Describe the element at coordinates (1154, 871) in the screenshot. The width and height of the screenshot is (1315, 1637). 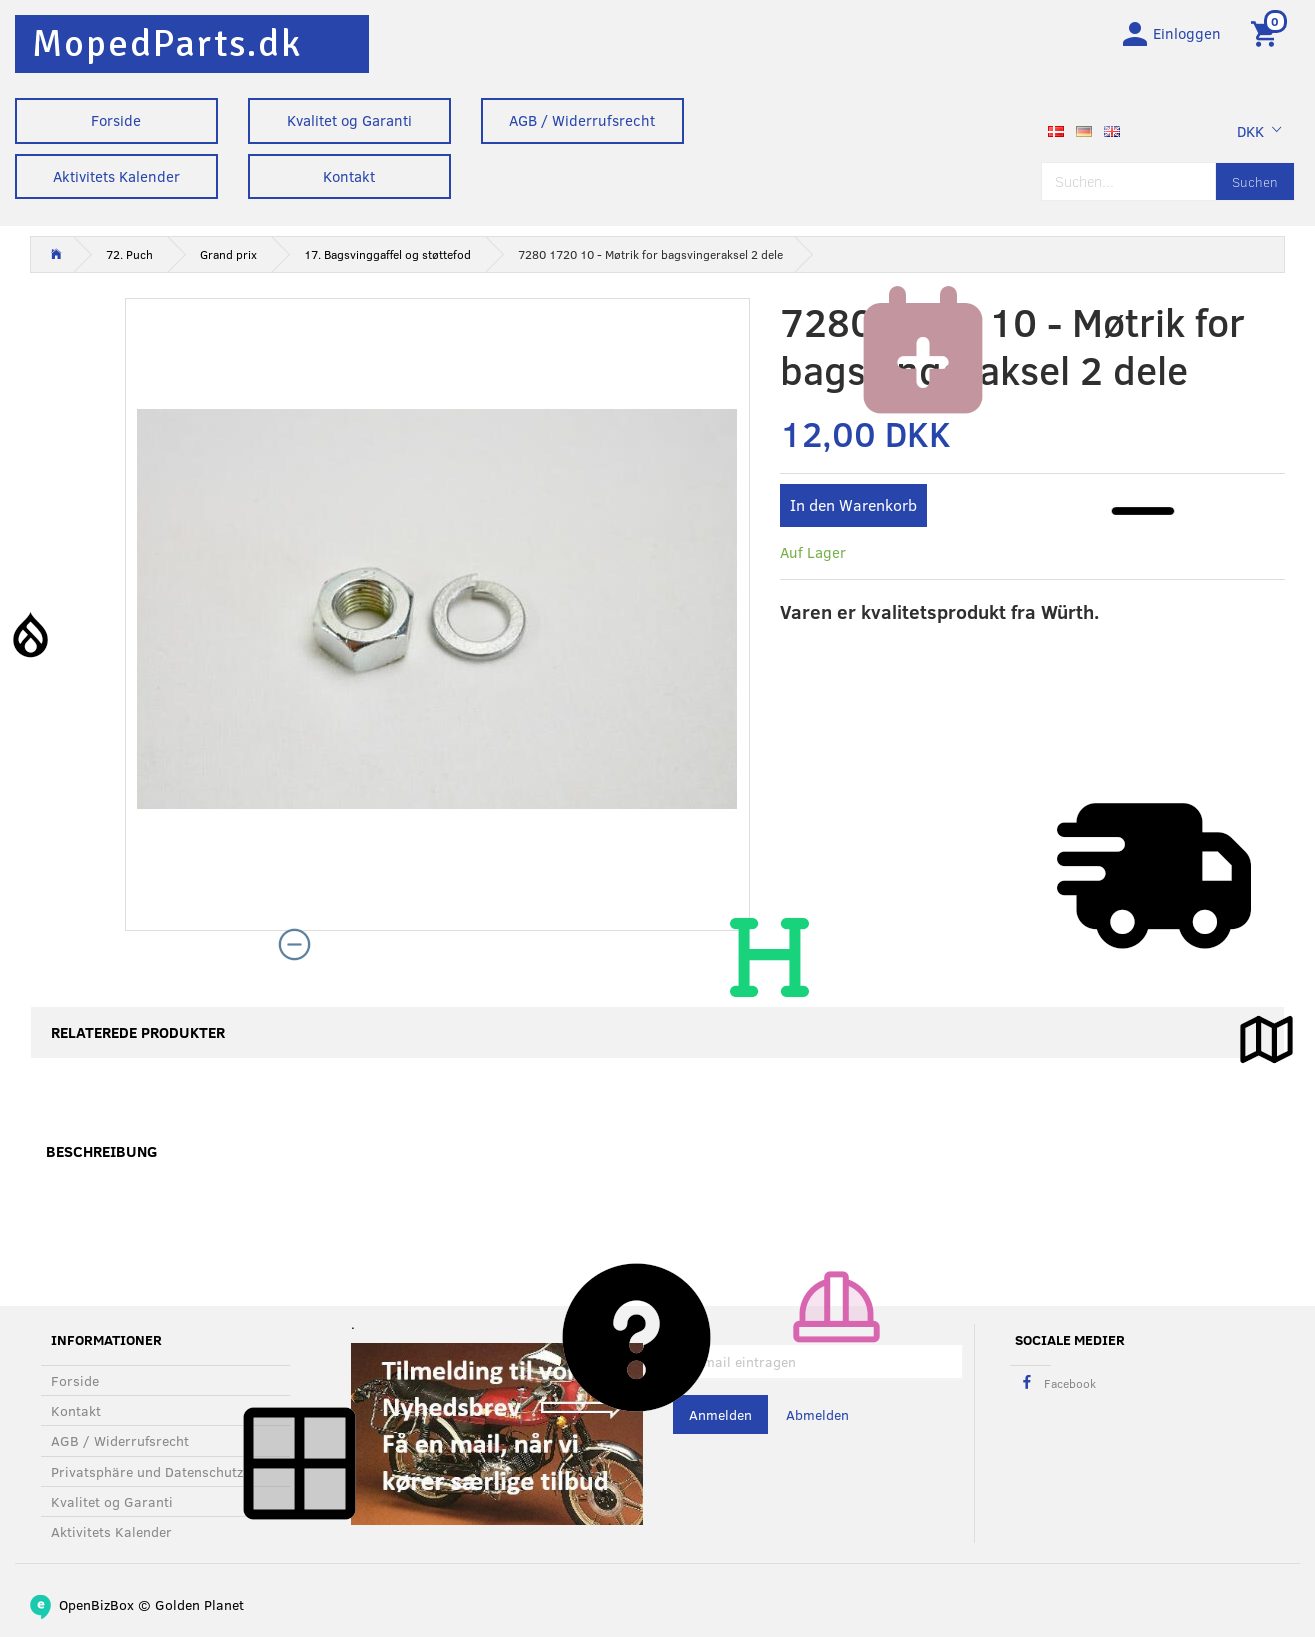
I see `indicates express or fast shipping` at that location.